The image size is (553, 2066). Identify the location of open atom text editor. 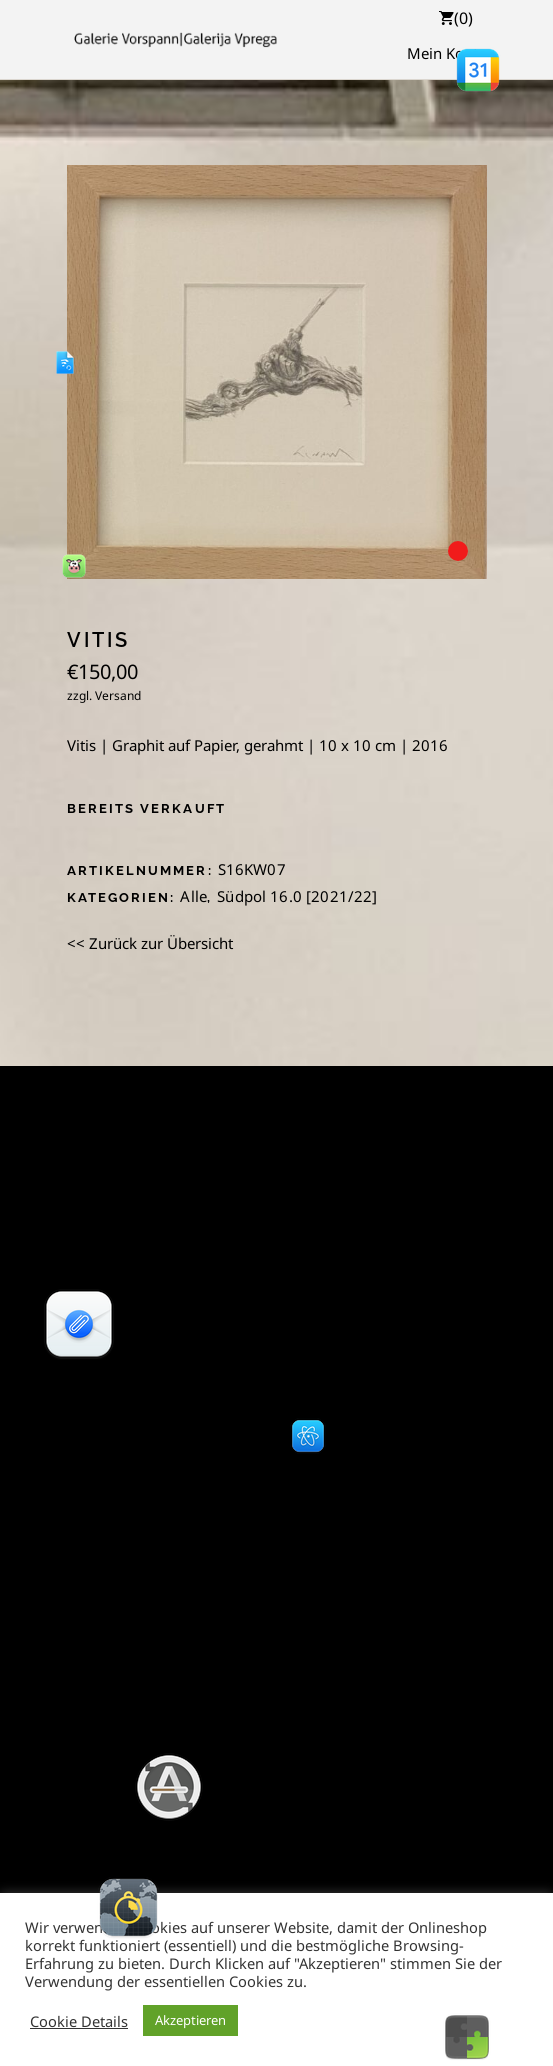
(308, 1436).